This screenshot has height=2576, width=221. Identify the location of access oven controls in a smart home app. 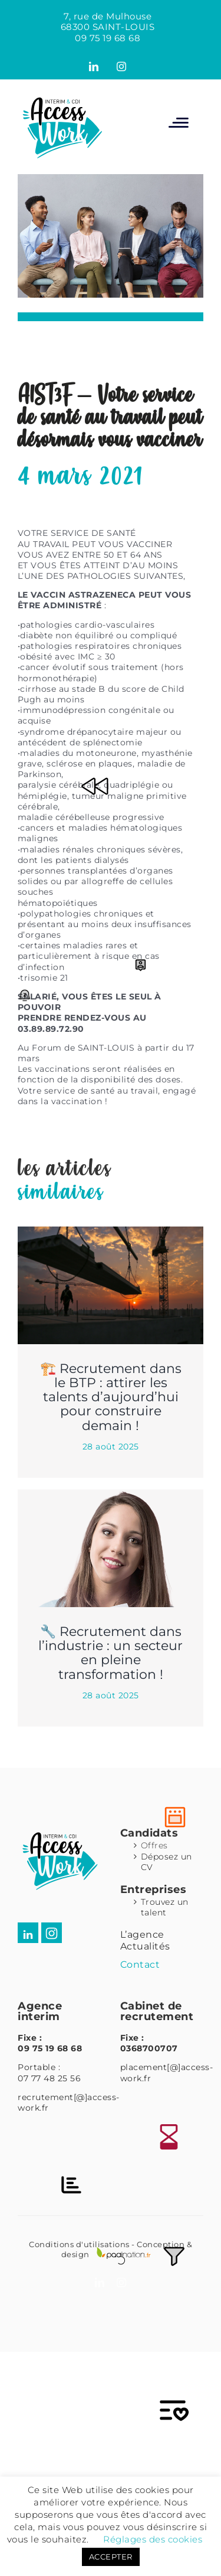
(175, 1817).